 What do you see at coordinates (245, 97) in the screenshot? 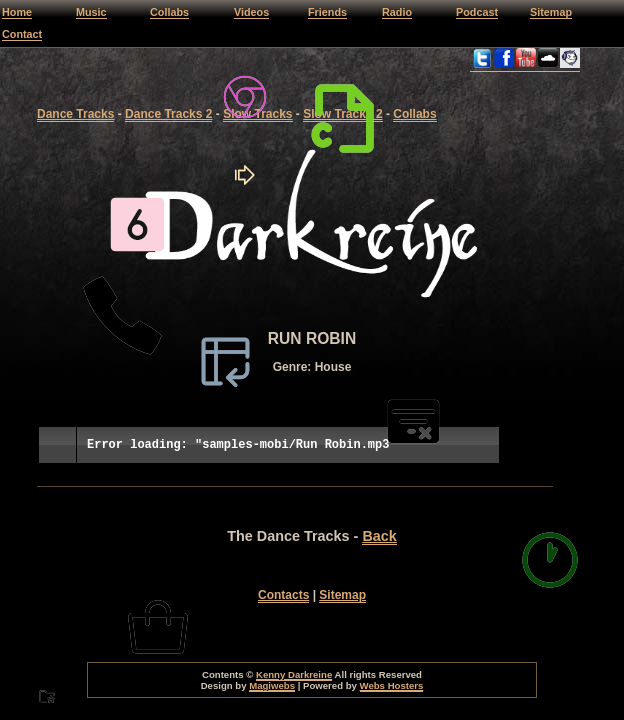
I see `open Google Chrome browser` at bounding box center [245, 97].